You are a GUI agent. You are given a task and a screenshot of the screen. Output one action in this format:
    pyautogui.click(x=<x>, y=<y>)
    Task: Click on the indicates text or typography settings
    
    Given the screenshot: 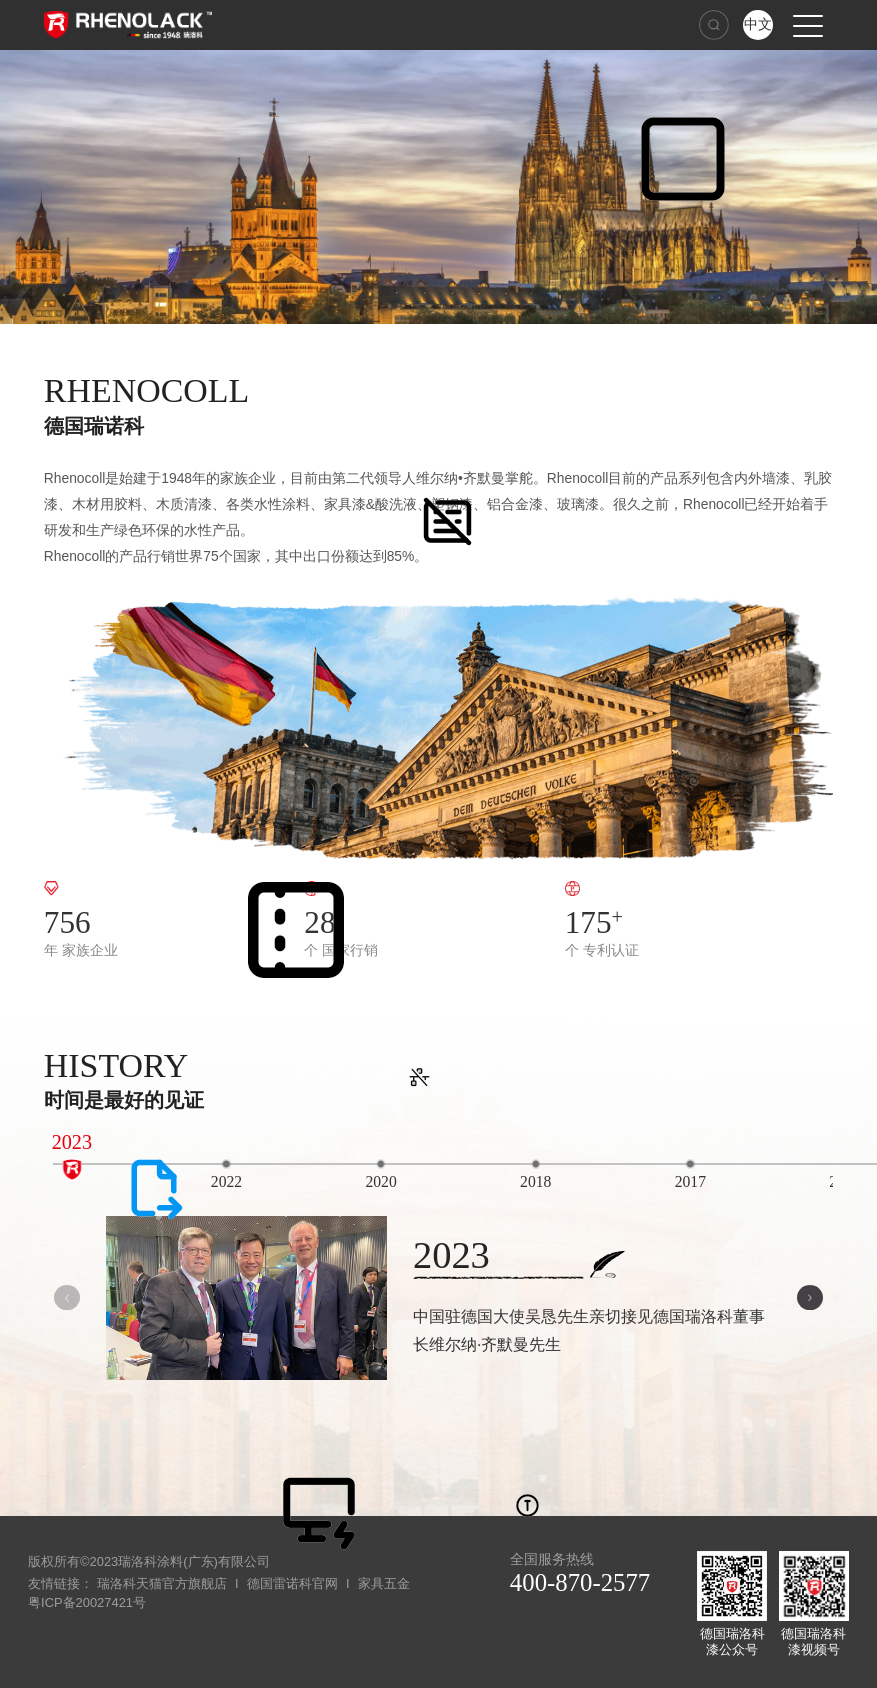 What is the action you would take?
    pyautogui.click(x=527, y=1505)
    